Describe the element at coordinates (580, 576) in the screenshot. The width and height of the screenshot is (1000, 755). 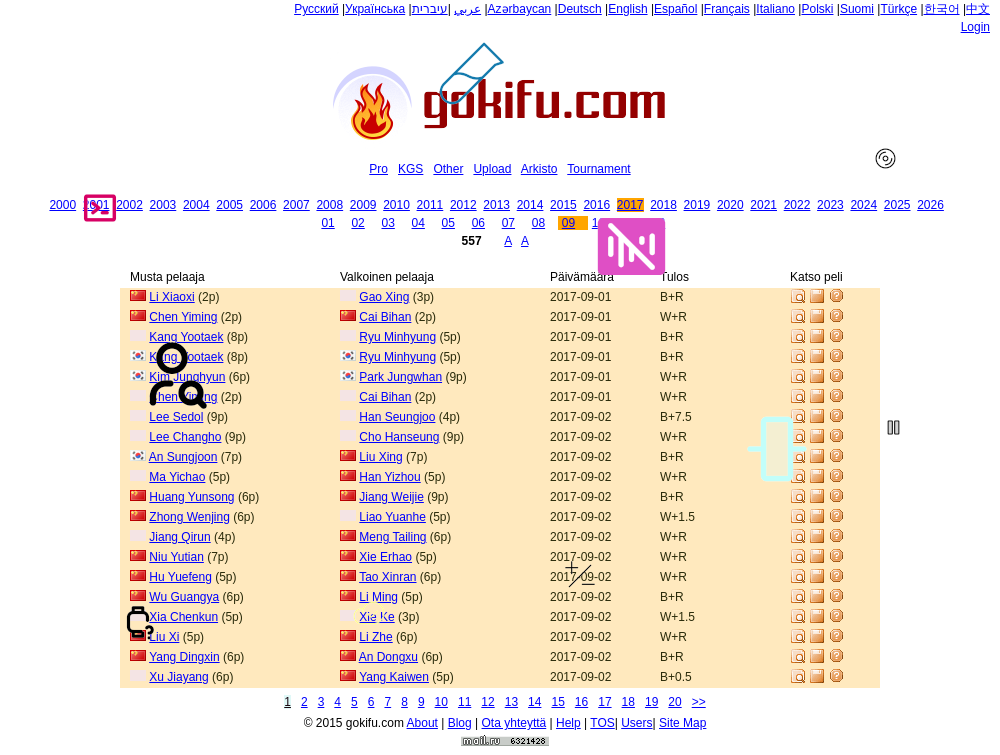
I see `toggle between adding and subtracting values` at that location.